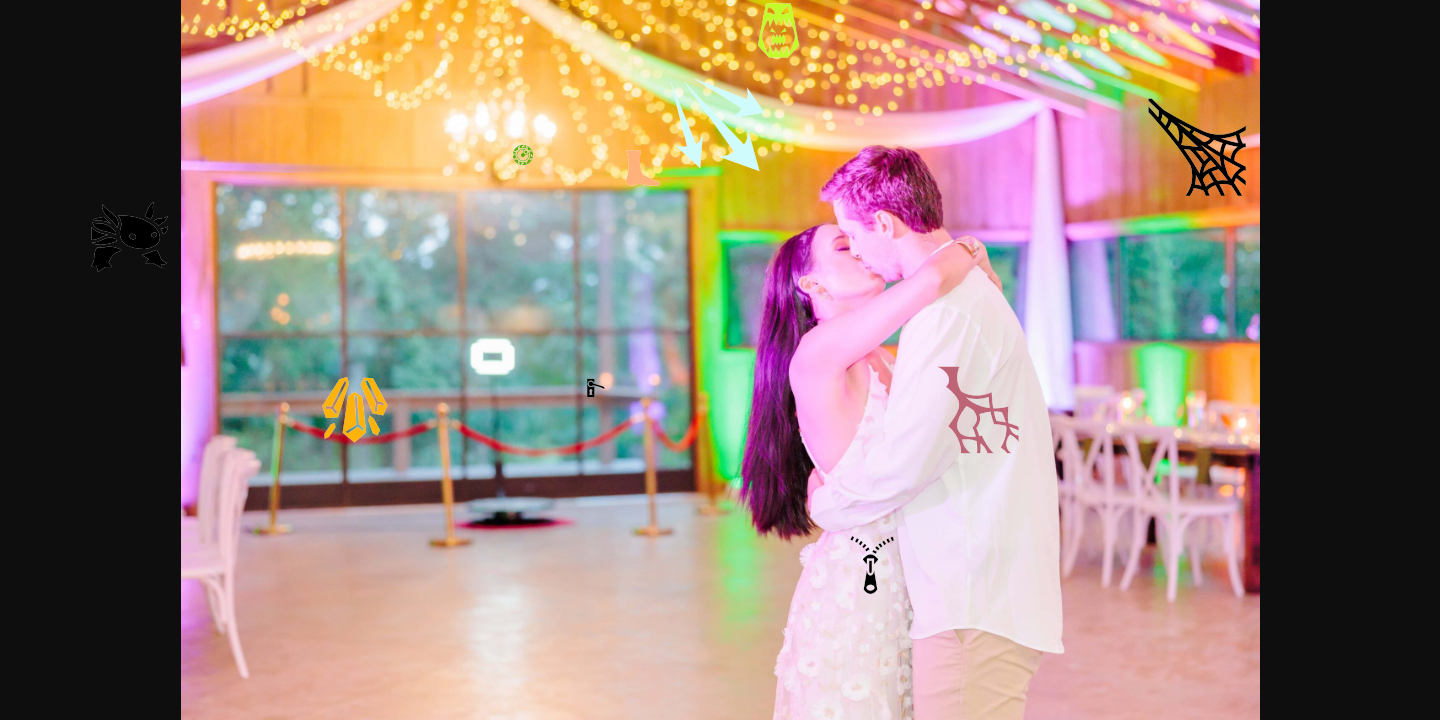 The height and width of the screenshot is (720, 1440). What do you see at coordinates (975, 410) in the screenshot?
I see `indicates lightning or electrical damage effect` at bounding box center [975, 410].